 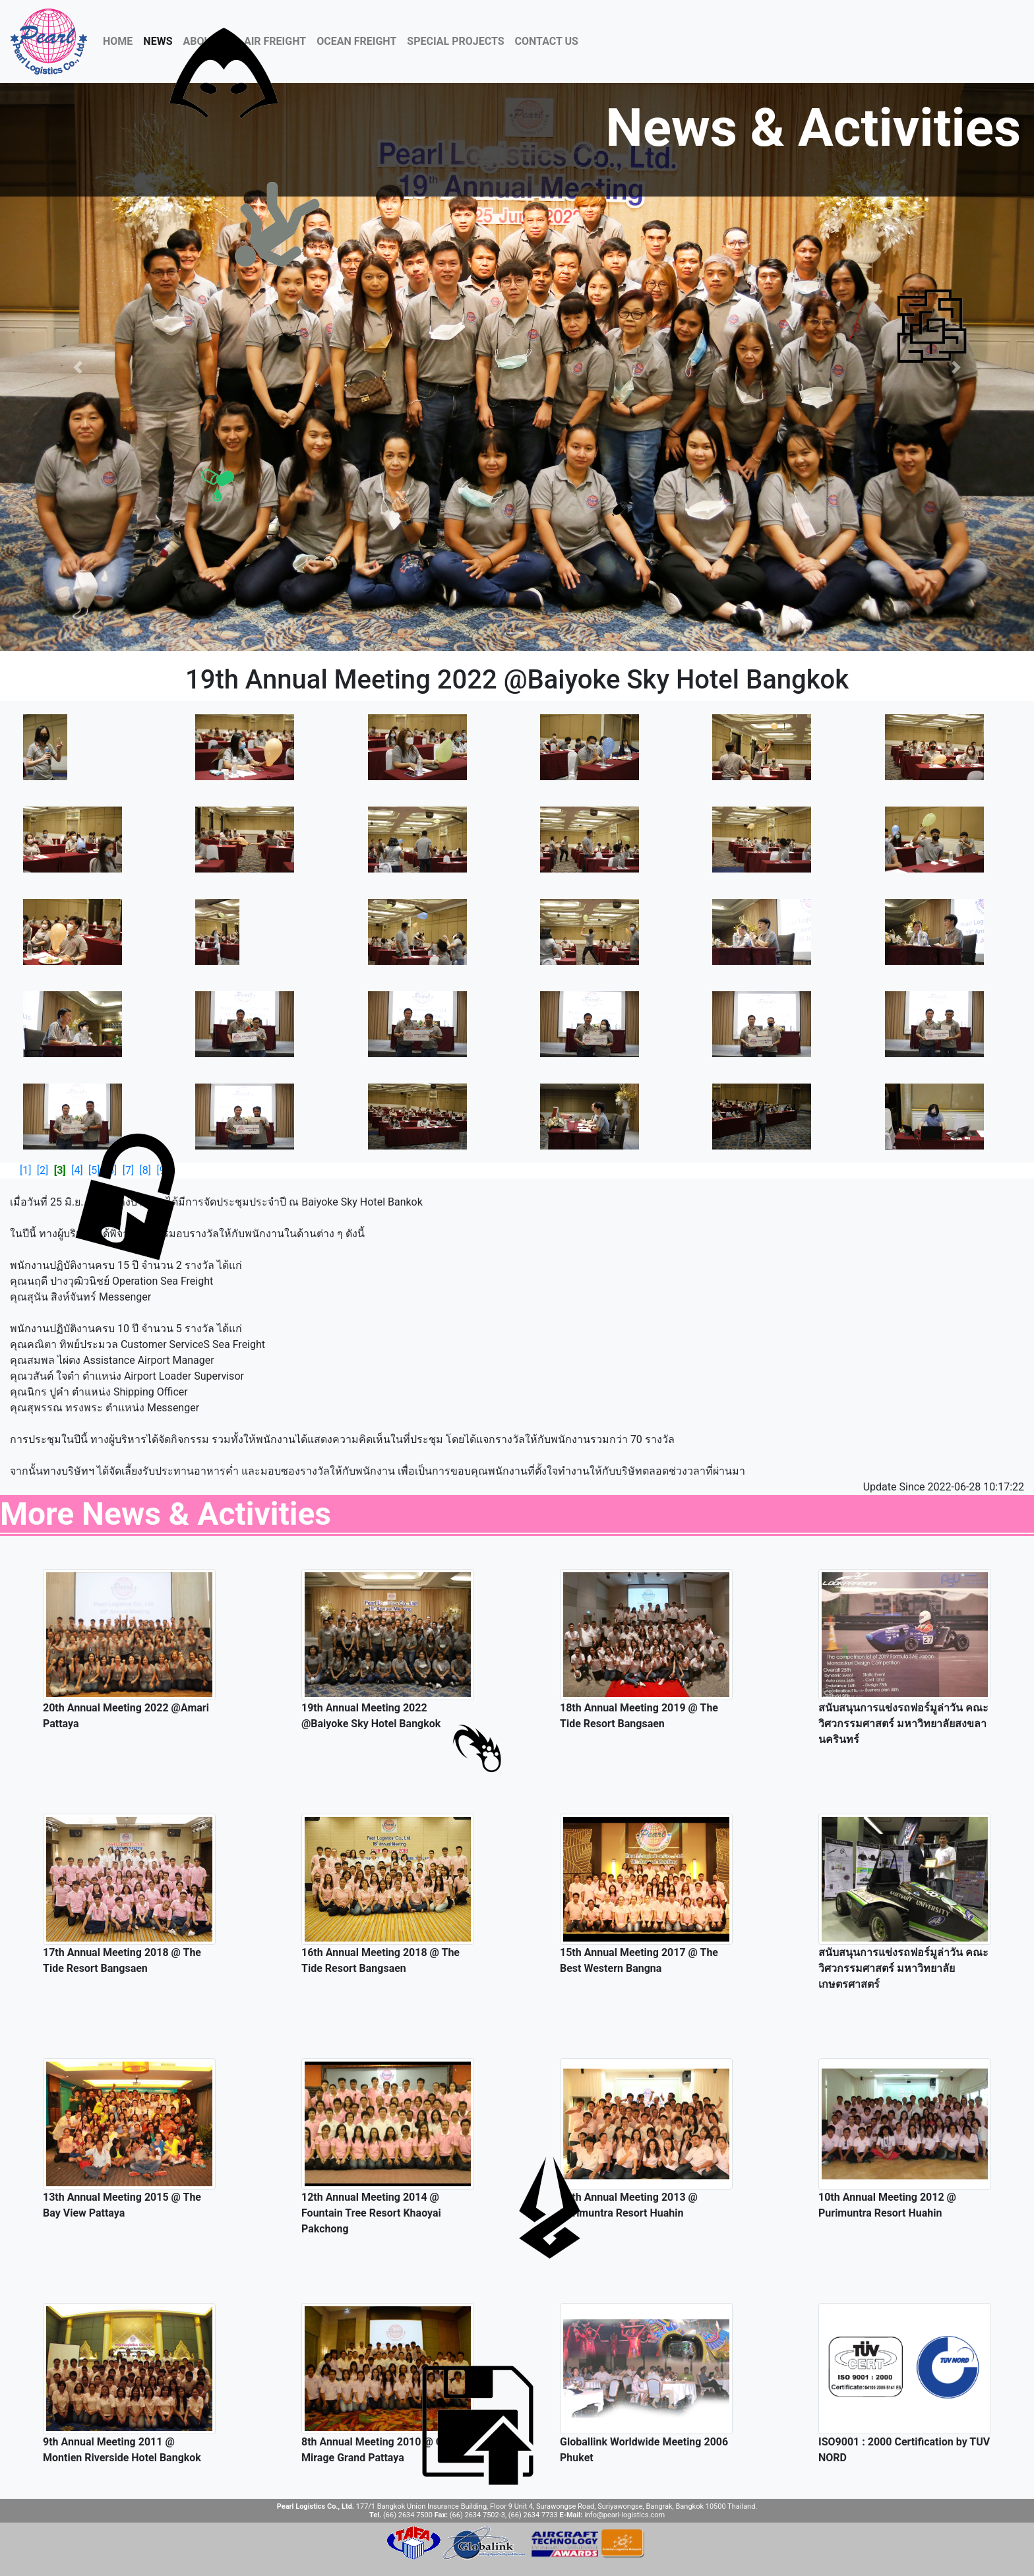 What do you see at coordinates (126, 1197) in the screenshot?
I see `mute or silence audio notifications` at bounding box center [126, 1197].